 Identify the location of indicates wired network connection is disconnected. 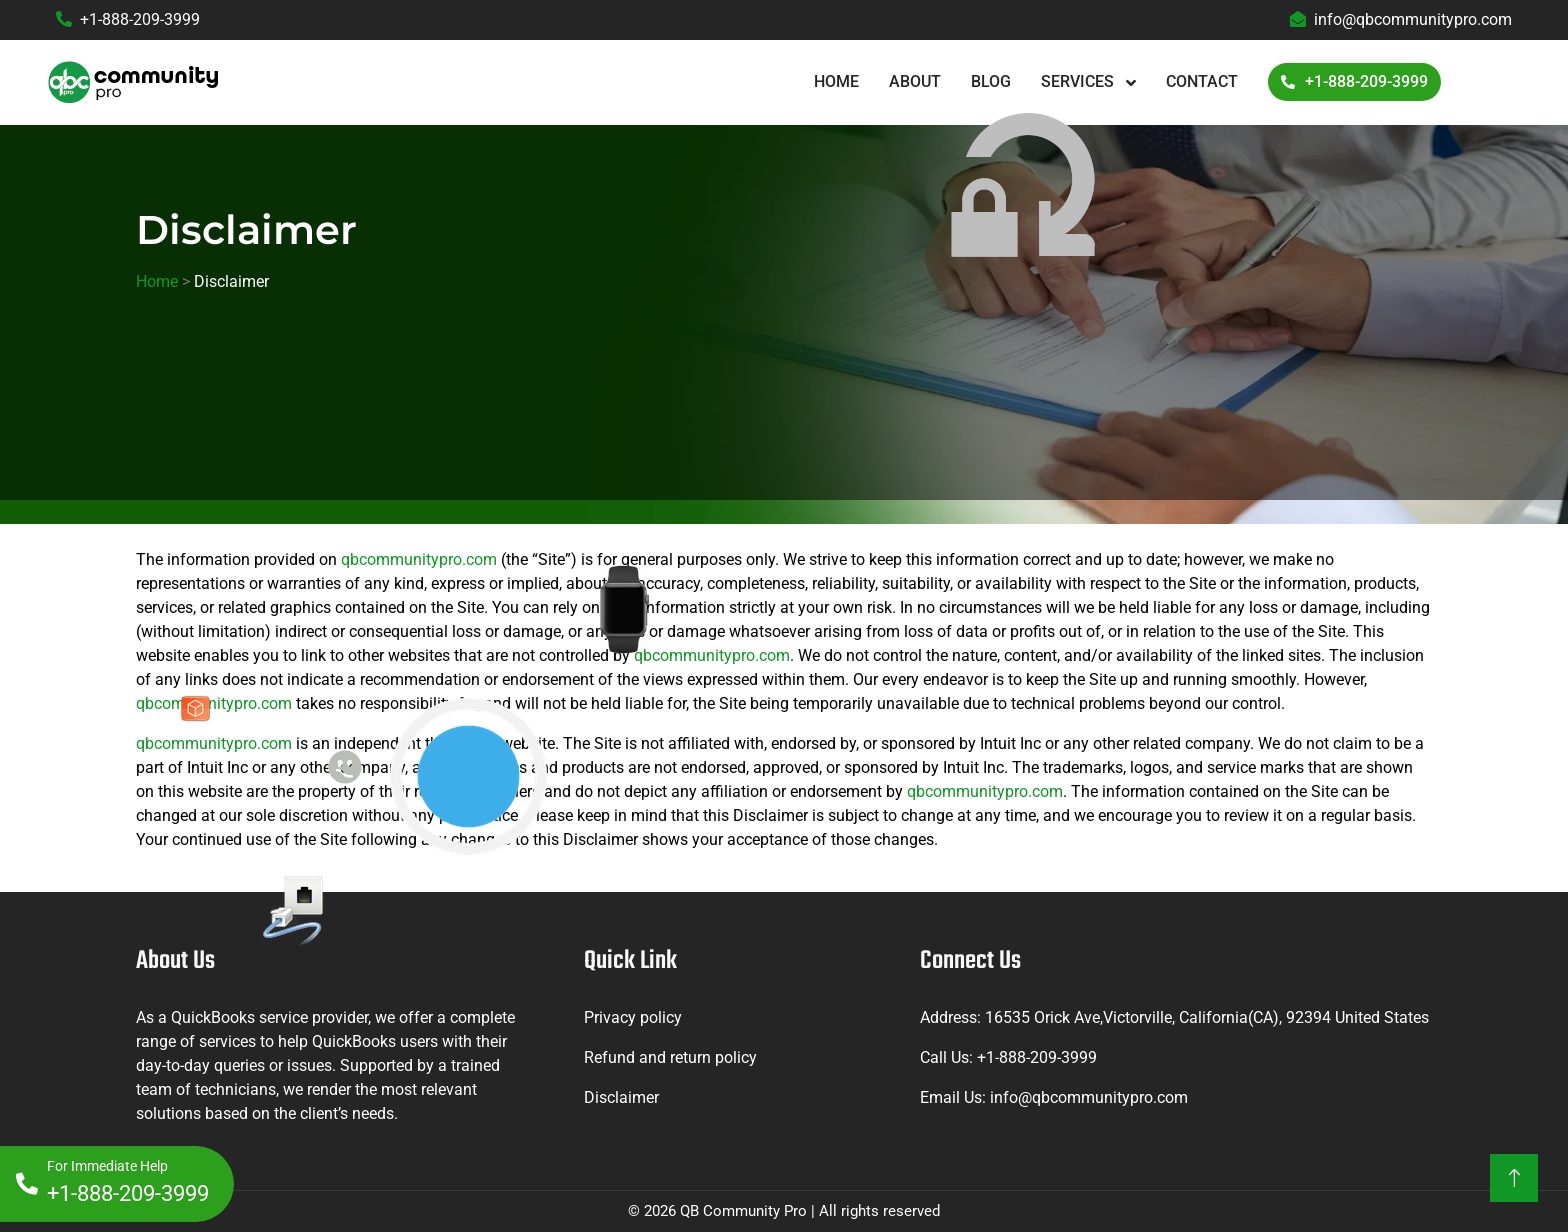
(295, 911).